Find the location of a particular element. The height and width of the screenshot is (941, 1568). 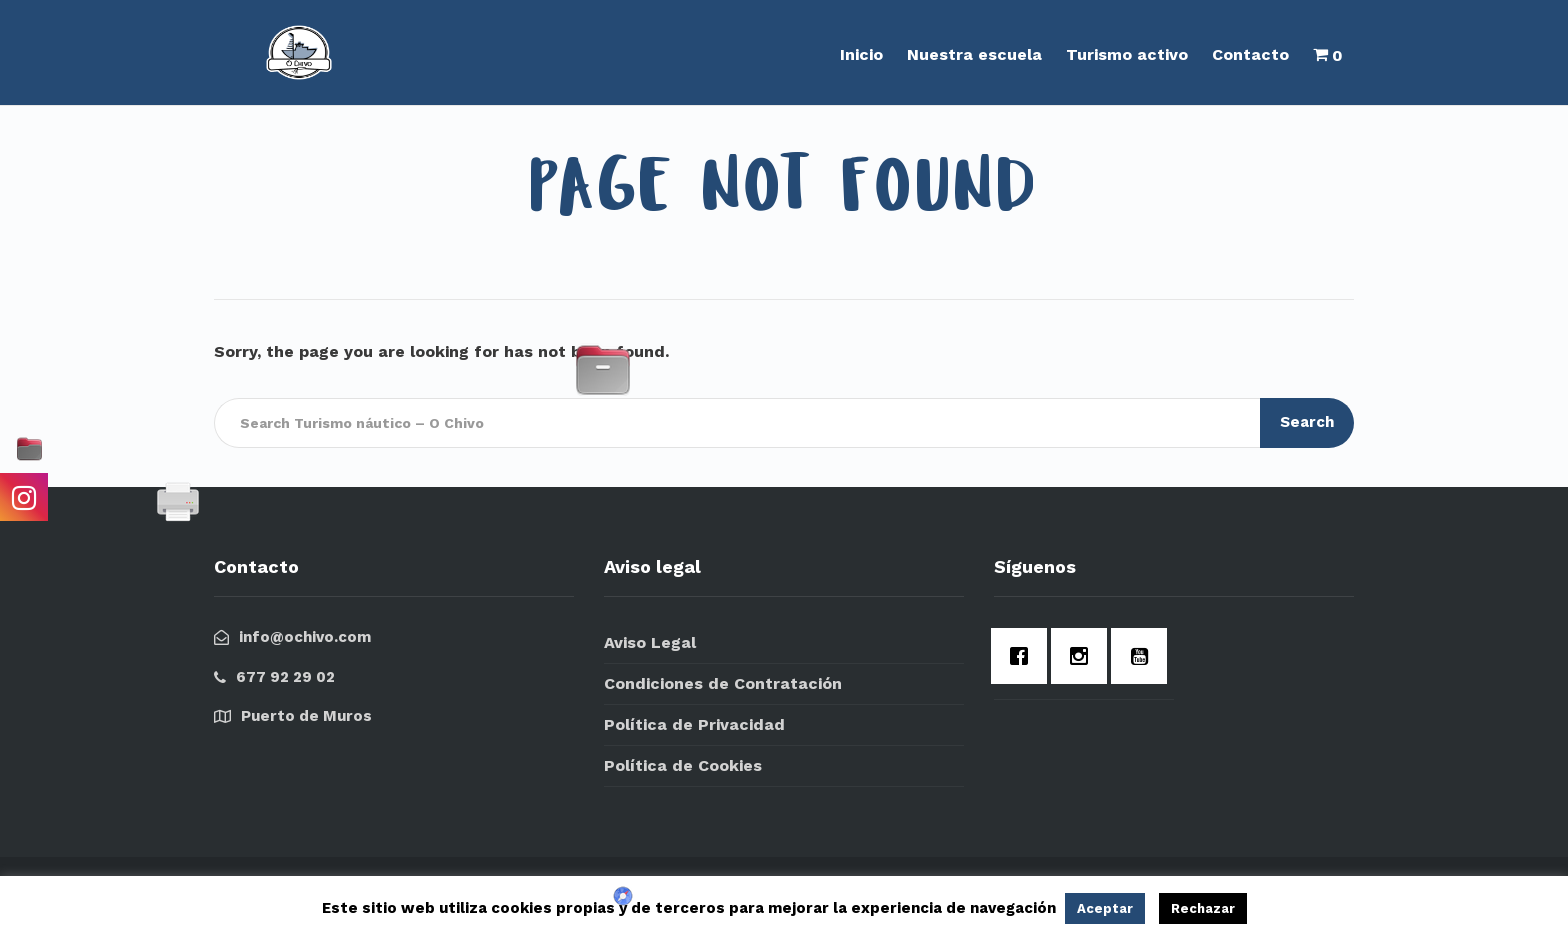

print the current file or document is located at coordinates (178, 502).